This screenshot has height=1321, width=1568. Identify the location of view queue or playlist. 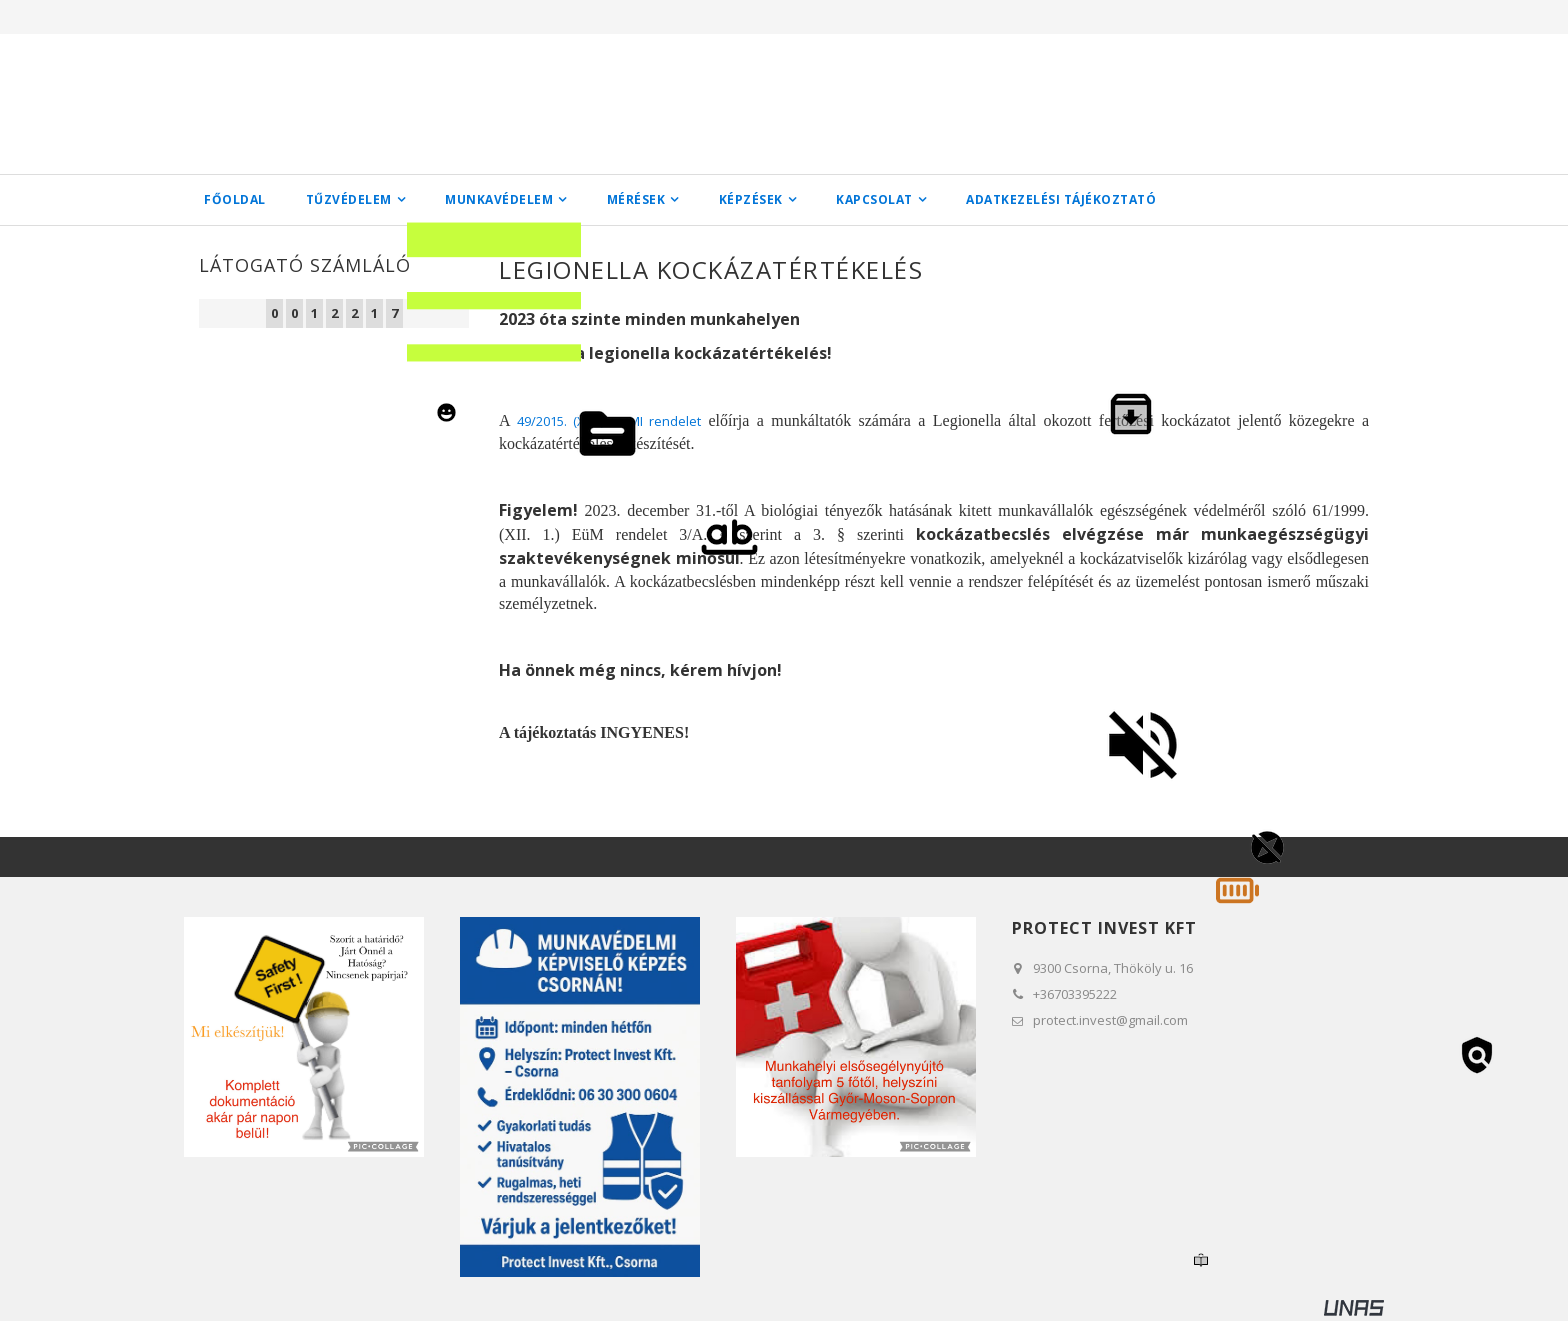
(494, 292).